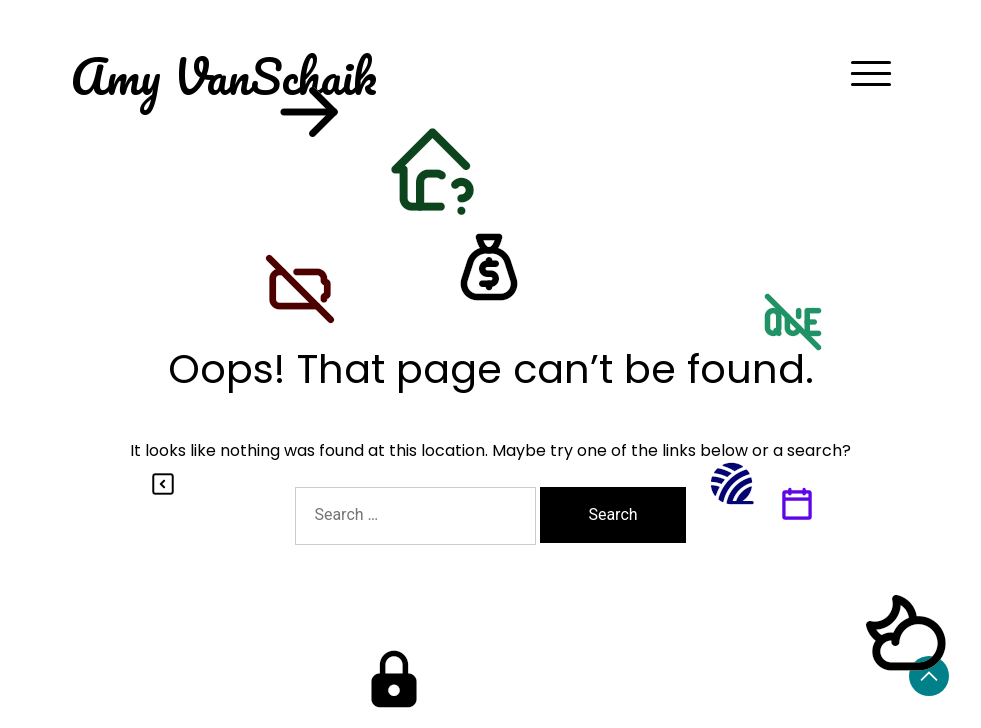 This screenshot has height=728, width=981. I want to click on navigate to the previous page or screen, so click(163, 484).